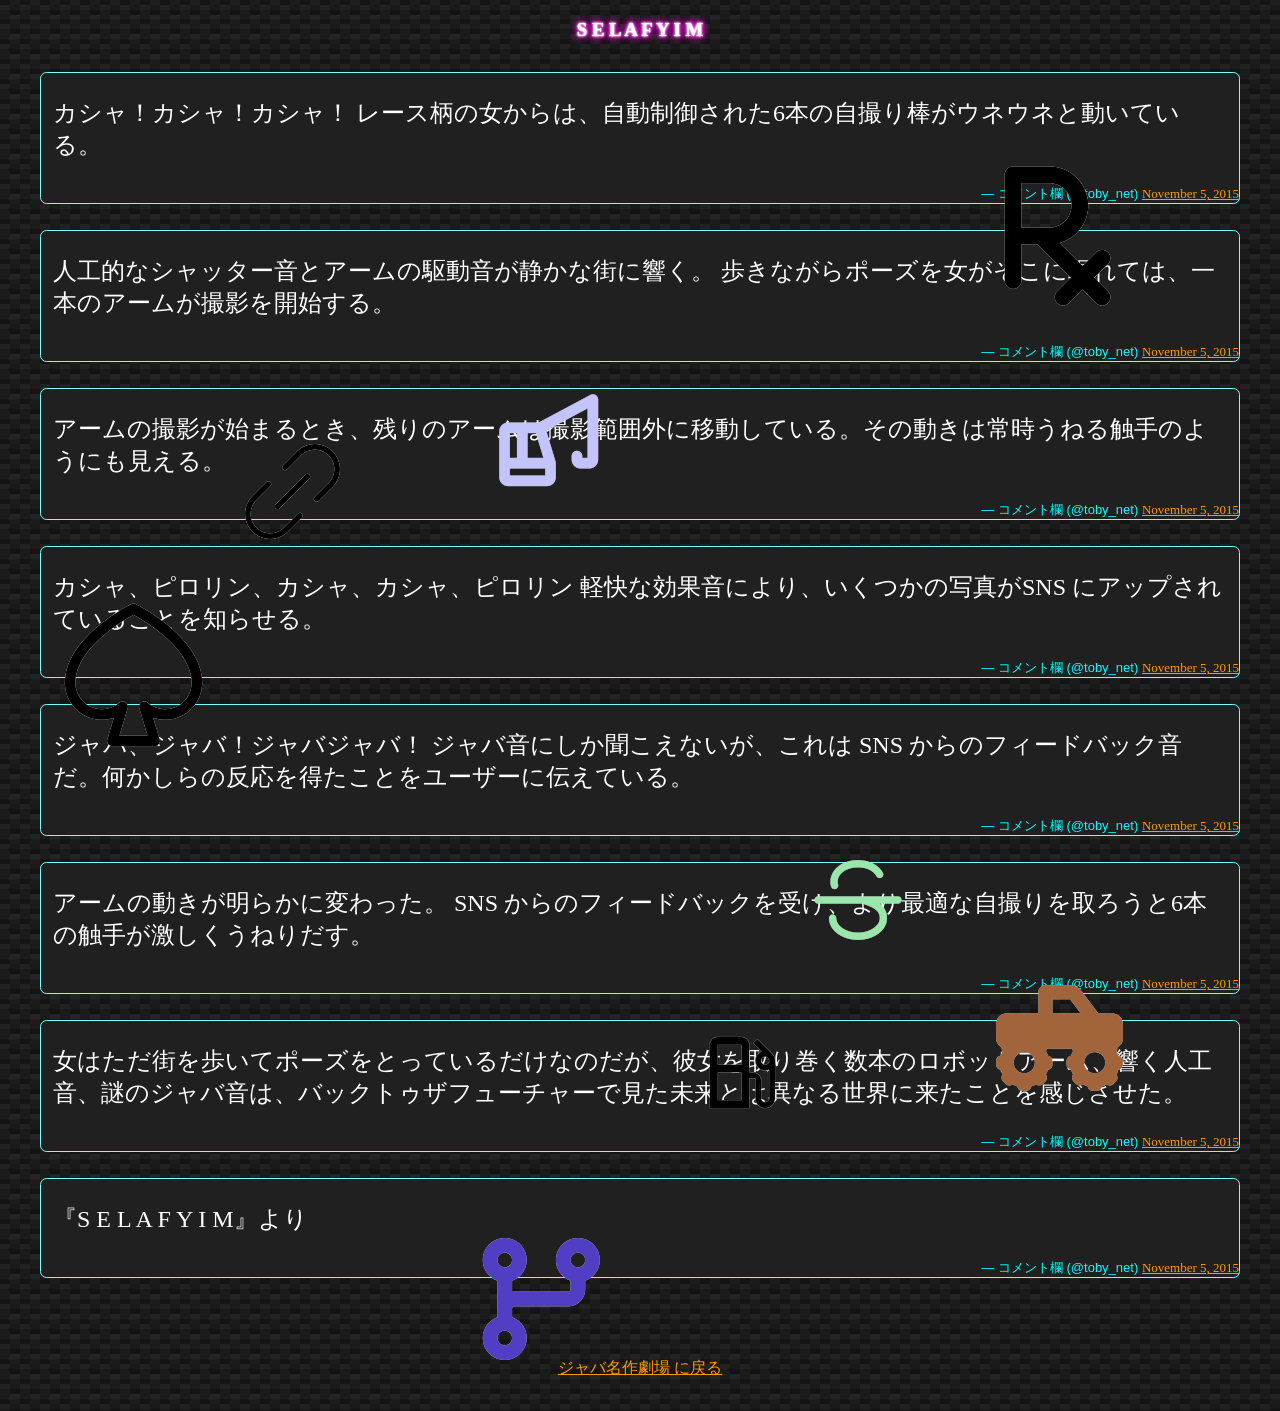 The width and height of the screenshot is (1280, 1411). I want to click on view prescription details, so click(1052, 236).